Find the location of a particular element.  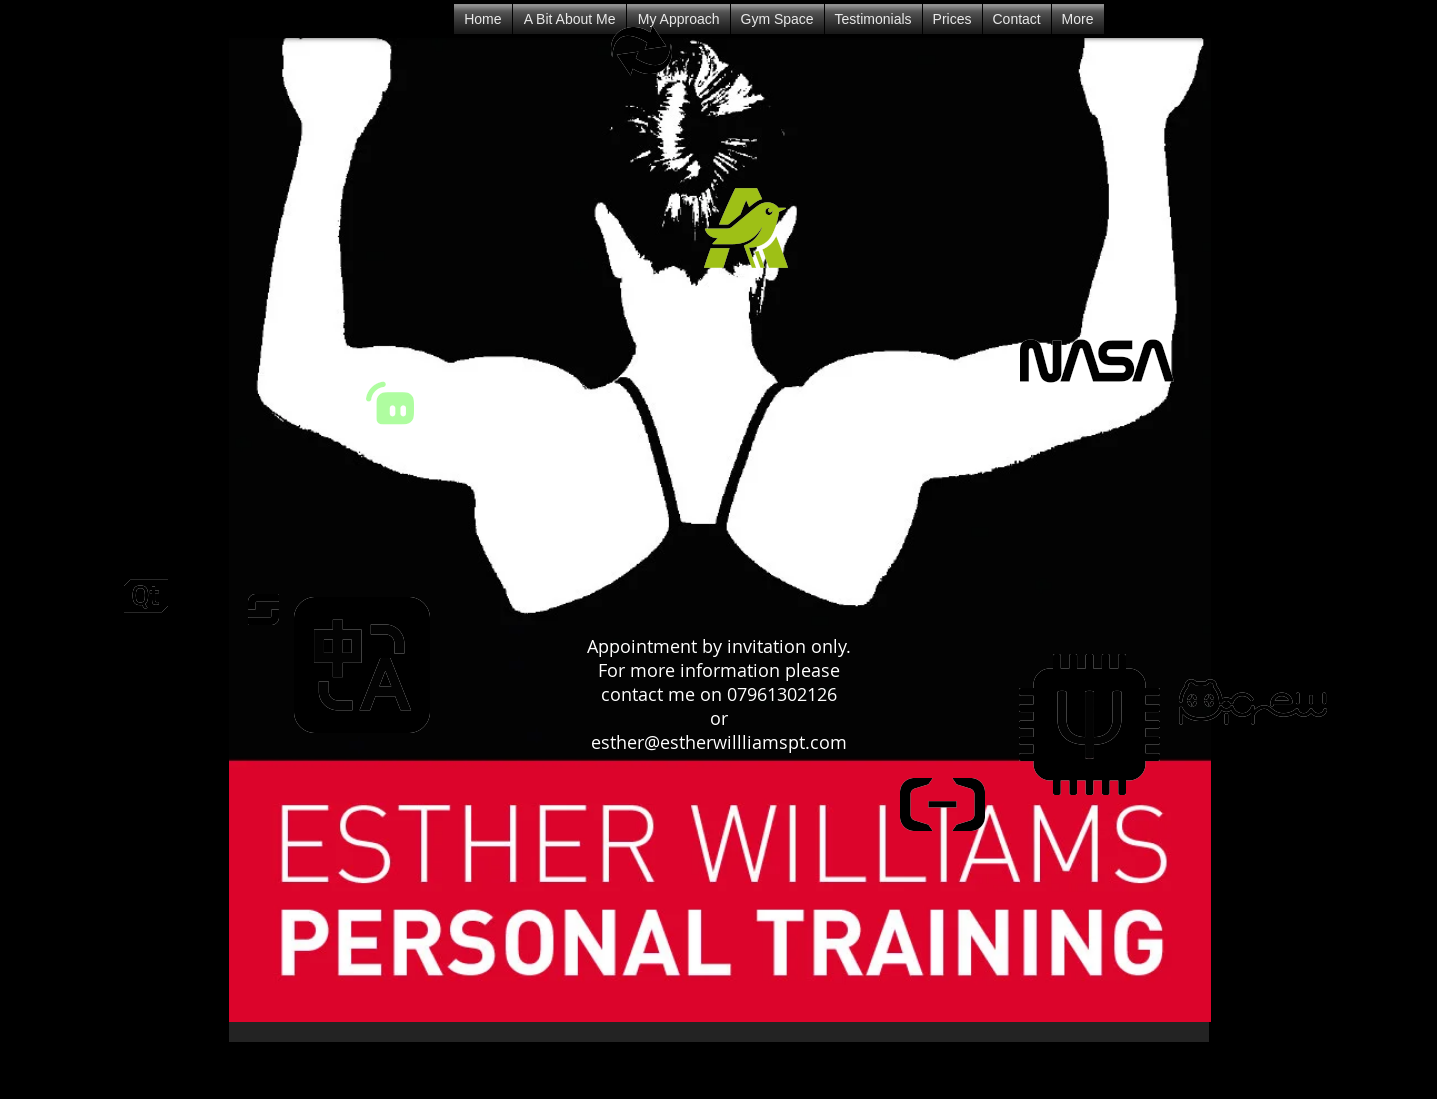

open the picrew avatar maker app is located at coordinates (1253, 702).